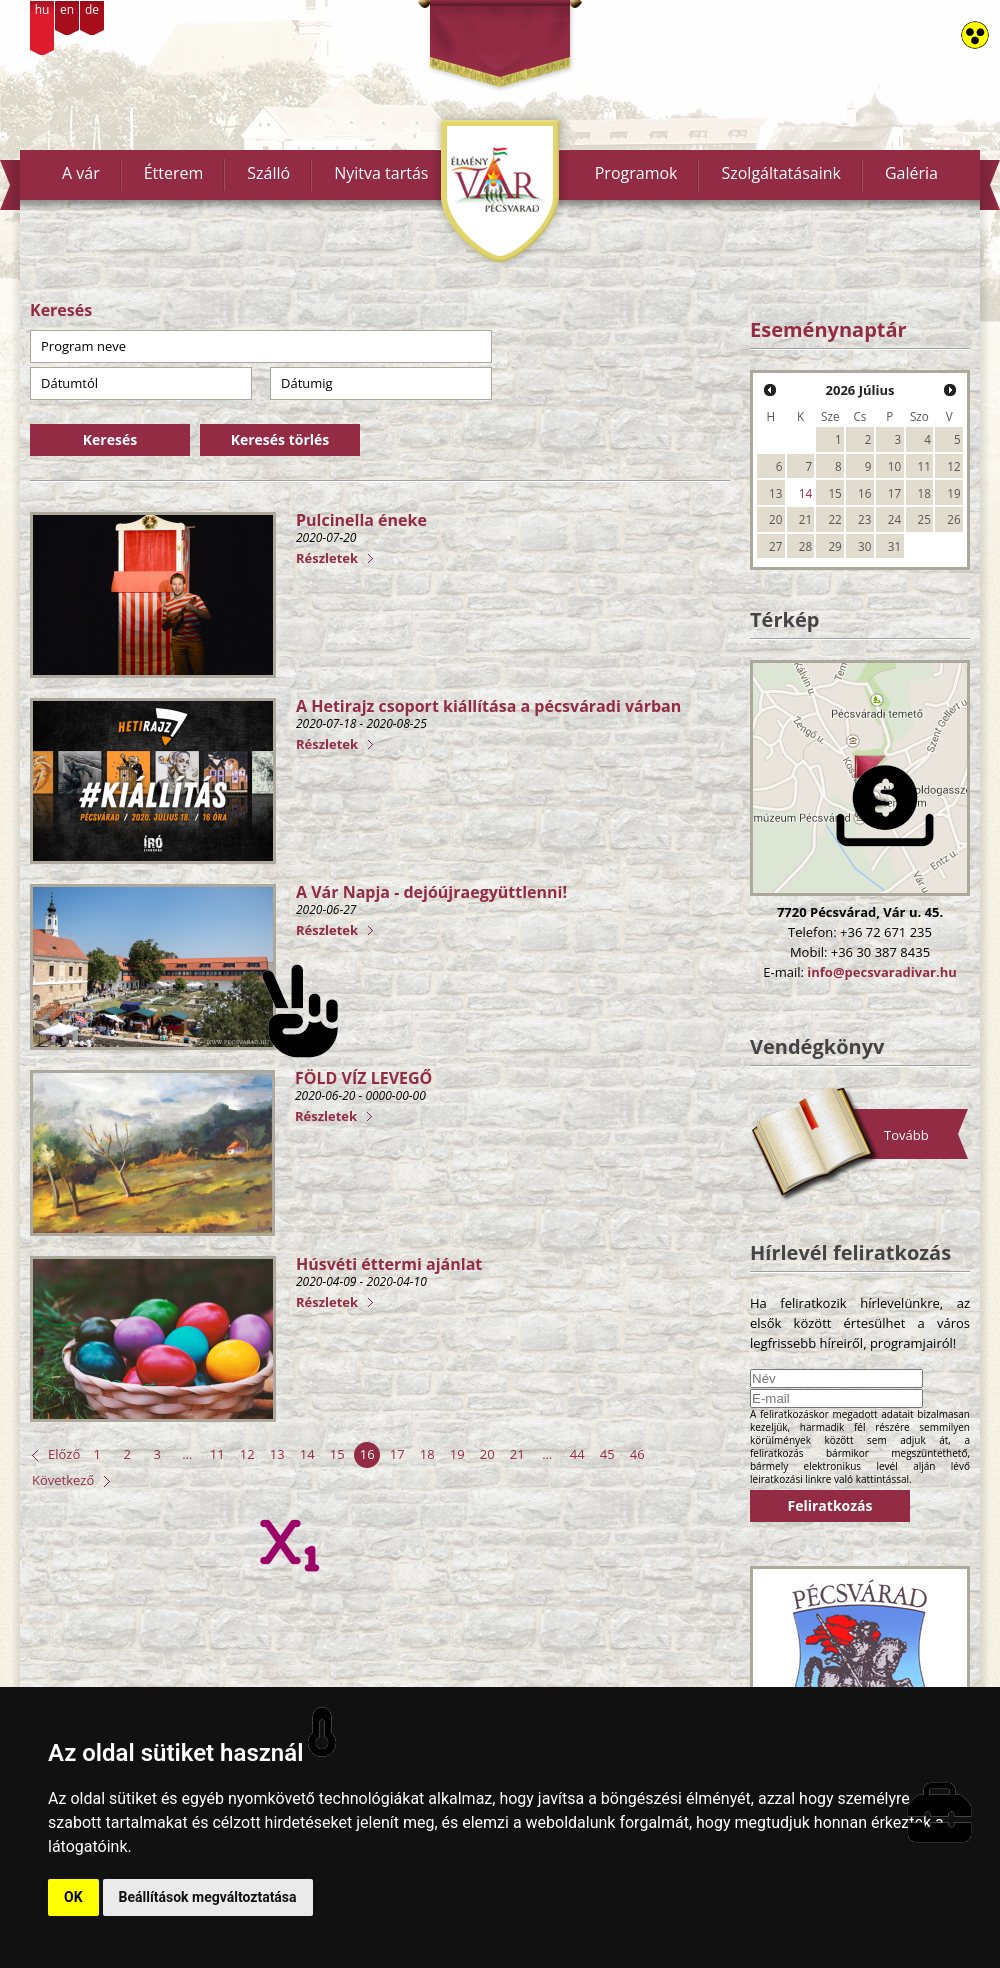 This screenshot has width=1000, height=1968. Describe the element at coordinates (322, 1732) in the screenshot. I see `indicates high temperature or heat level` at that location.